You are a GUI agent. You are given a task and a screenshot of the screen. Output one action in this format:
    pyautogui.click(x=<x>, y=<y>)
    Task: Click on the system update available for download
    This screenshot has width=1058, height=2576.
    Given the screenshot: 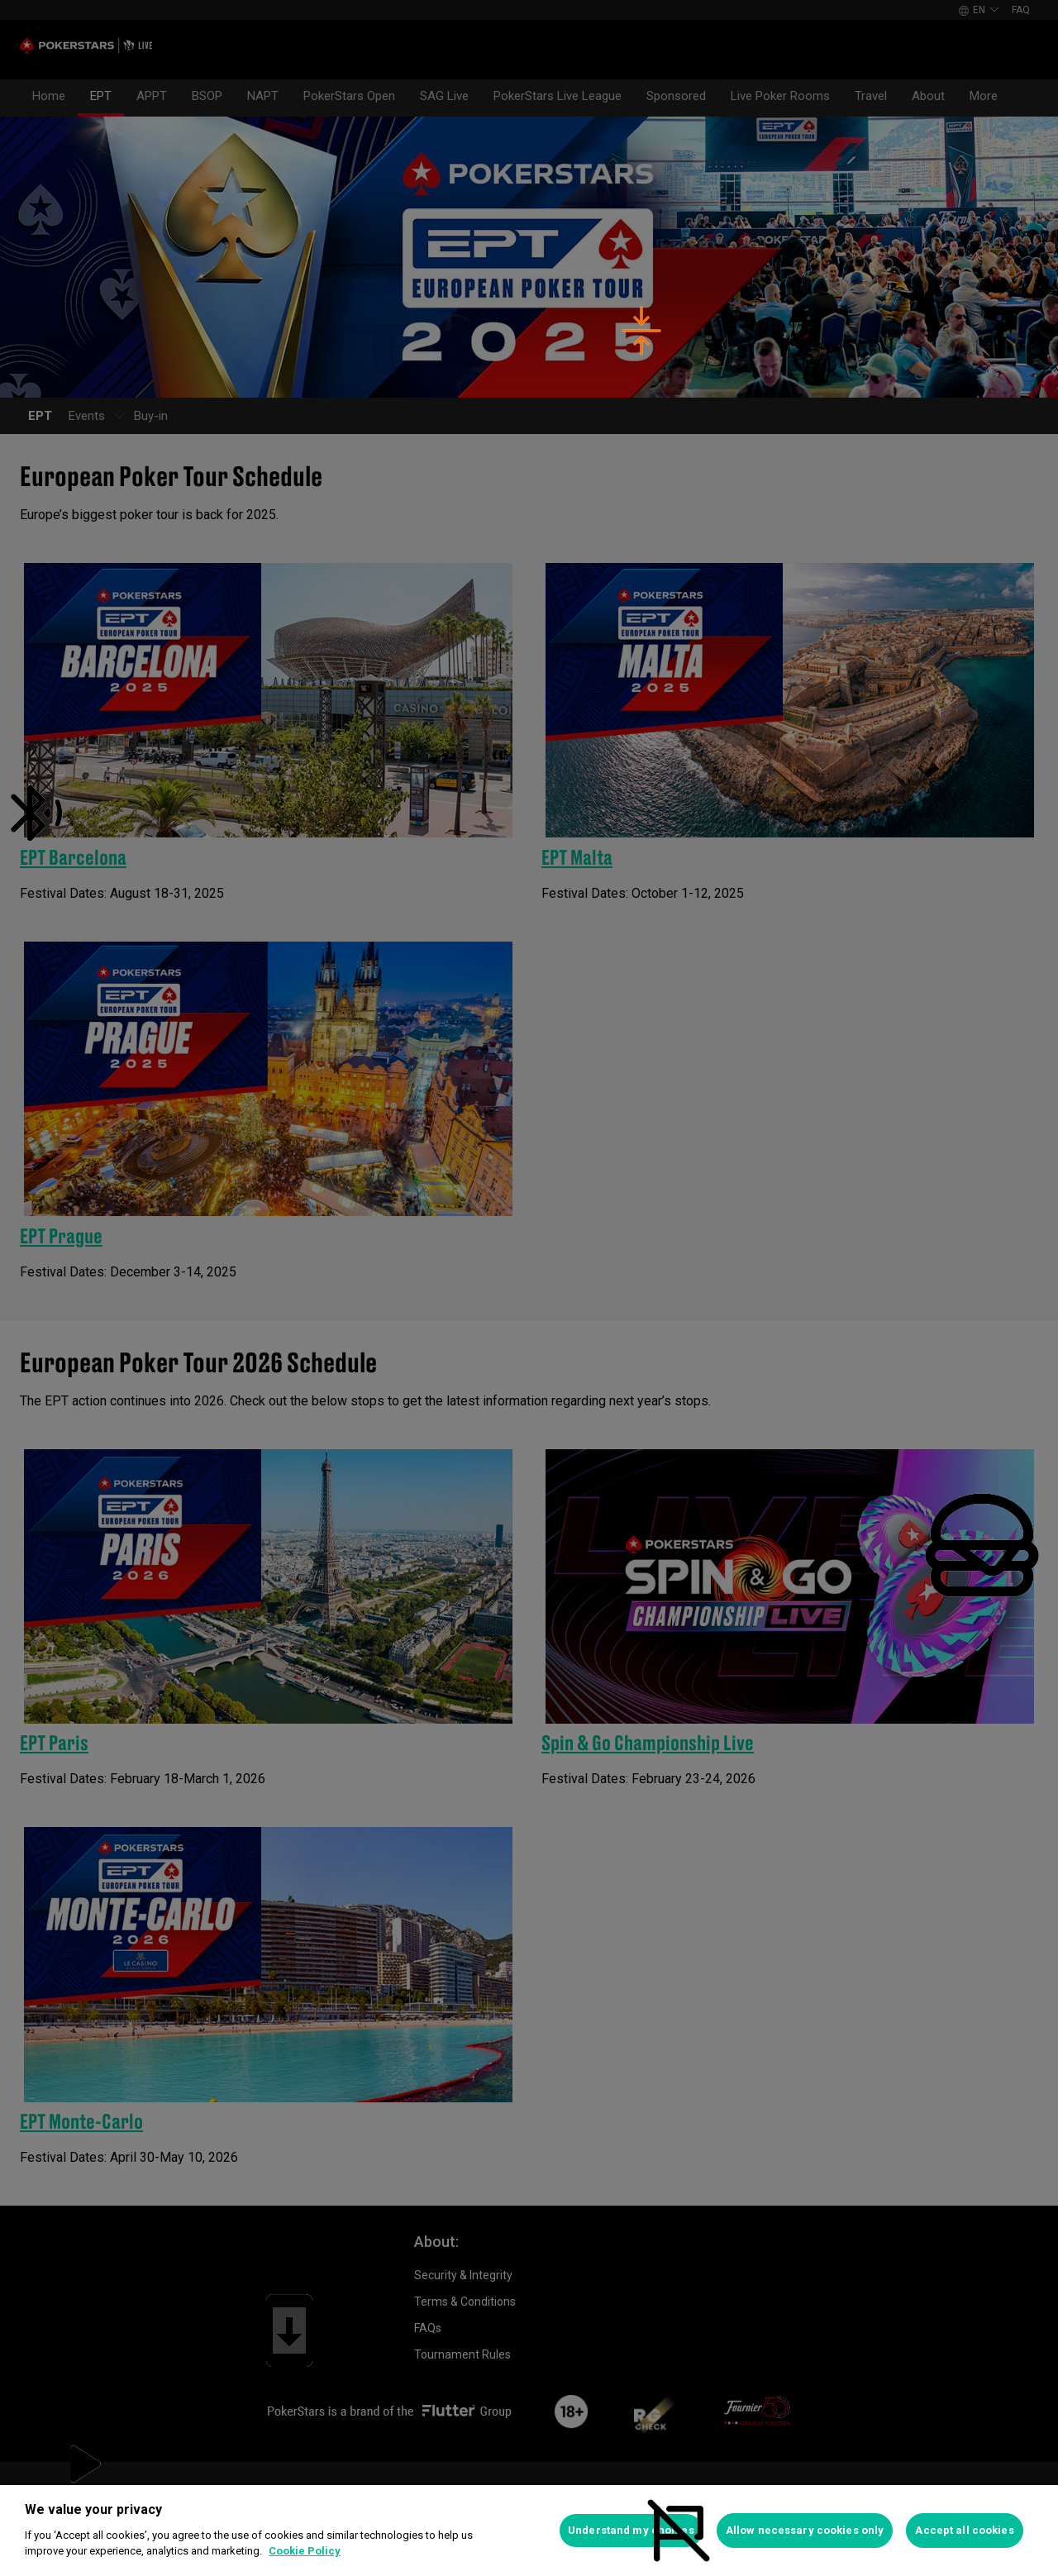 What is the action you would take?
    pyautogui.click(x=289, y=2330)
    